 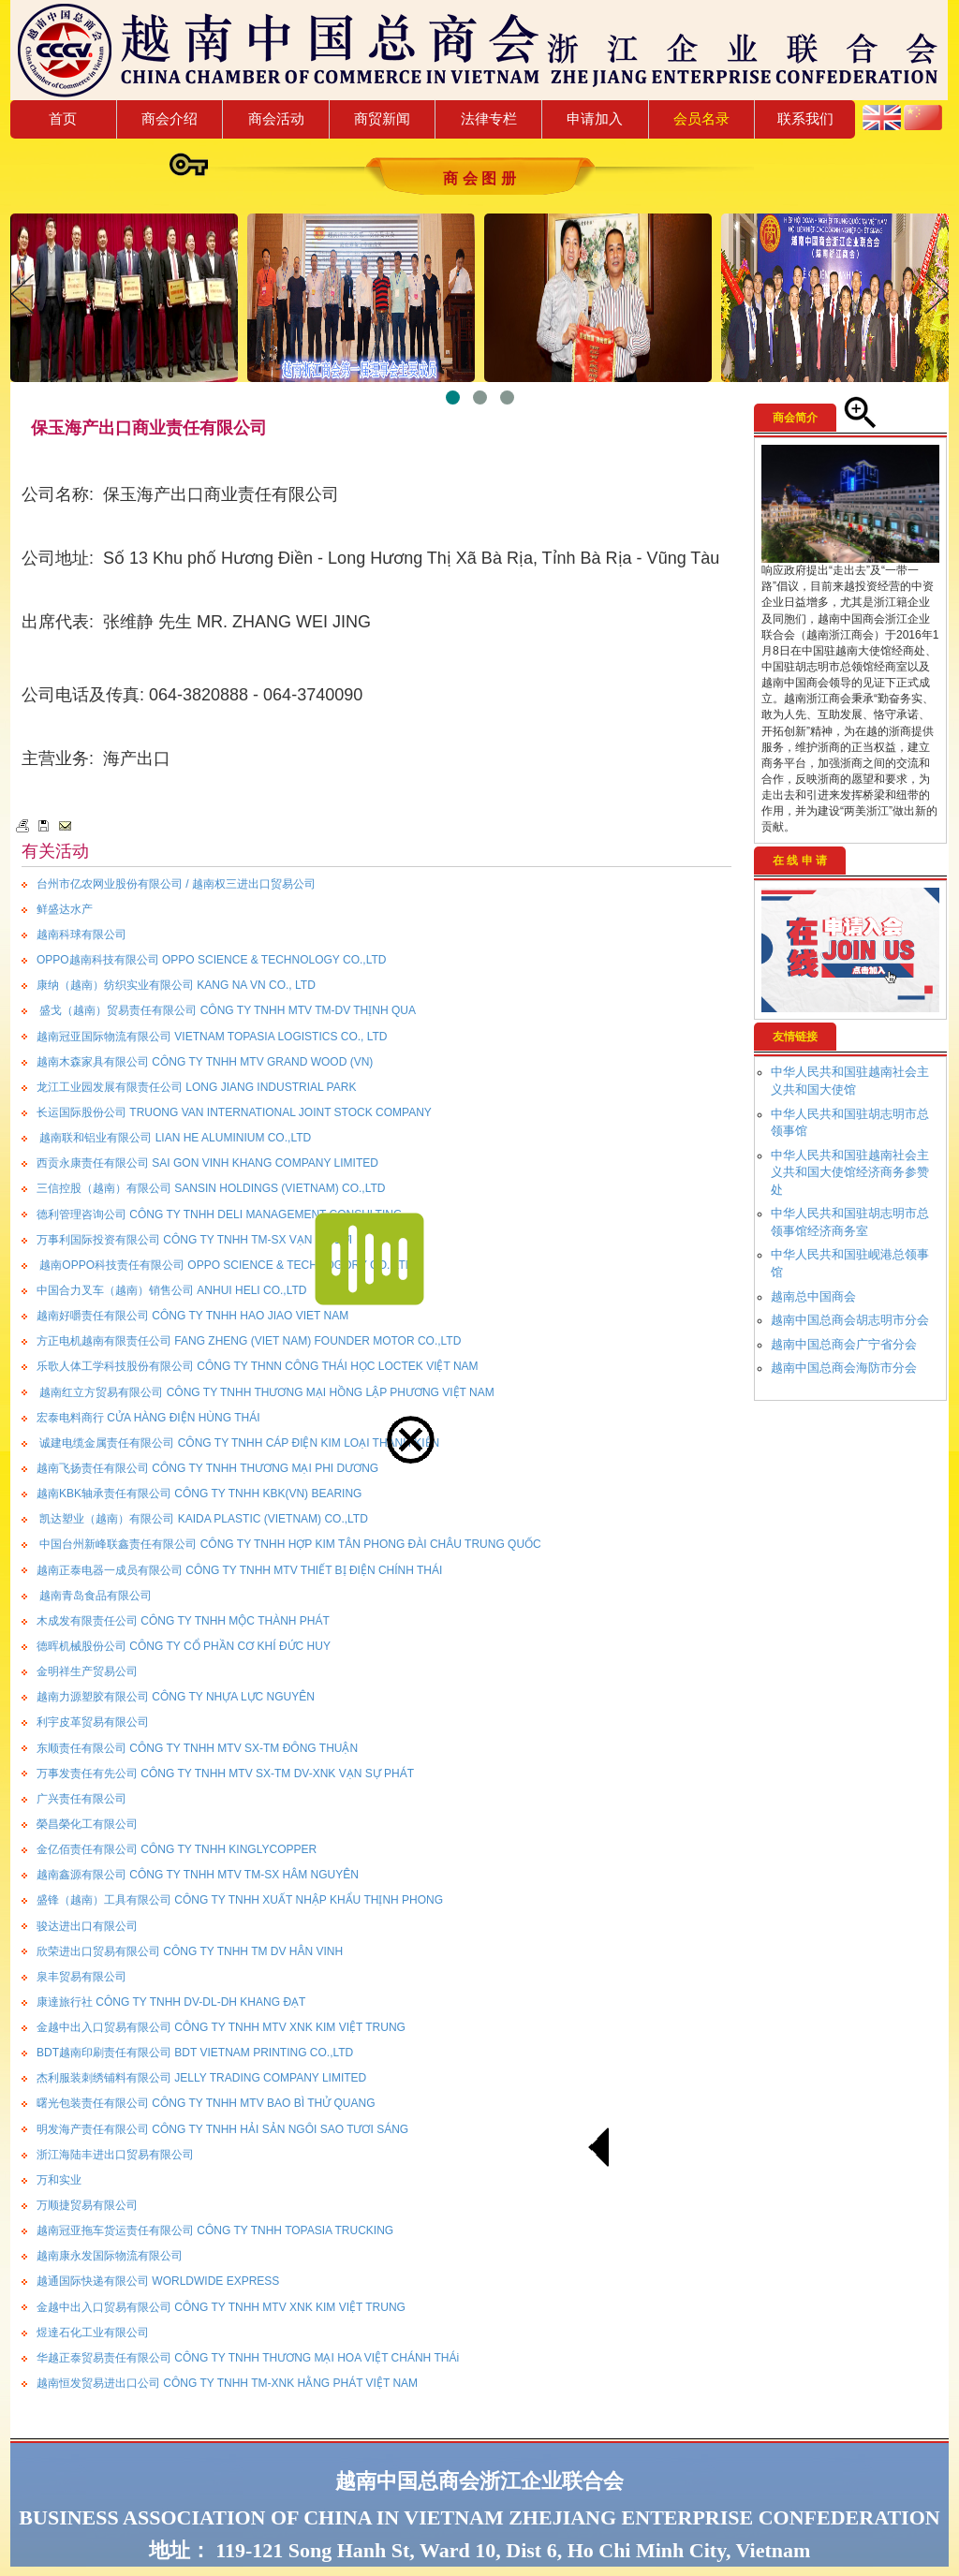 What do you see at coordinates (369, 1259) in the screenshot?
I see `access audio or sound settings` at bounding box center [369, 1259].